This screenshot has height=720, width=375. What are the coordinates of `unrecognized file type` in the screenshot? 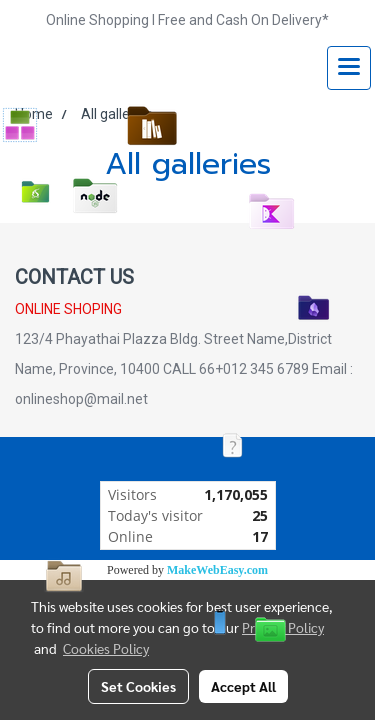 It's located at (232, 445).